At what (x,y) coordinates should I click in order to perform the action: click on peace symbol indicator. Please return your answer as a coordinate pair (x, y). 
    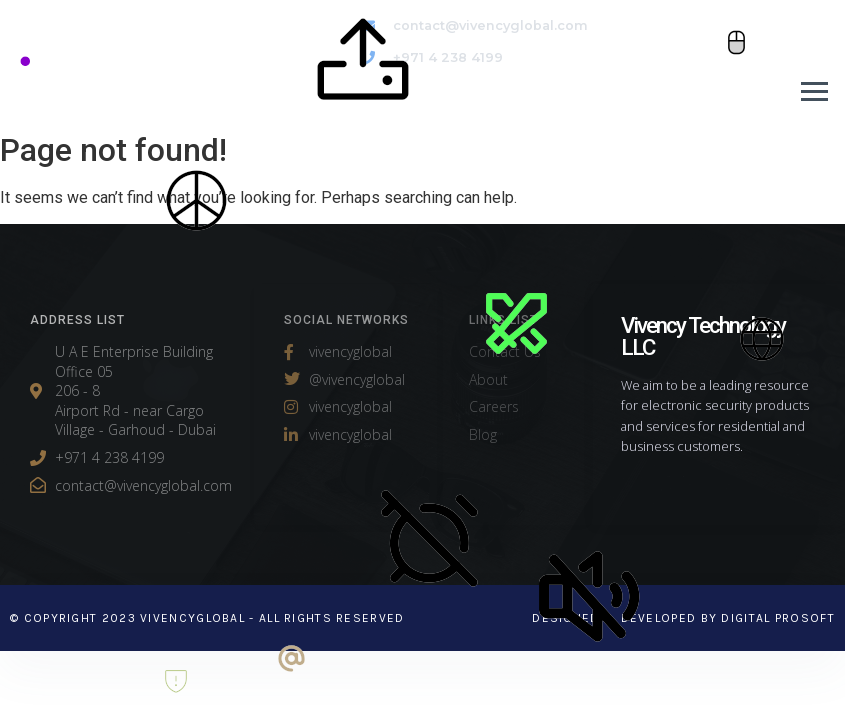
    Looking at the image, I should click on (196, 200).